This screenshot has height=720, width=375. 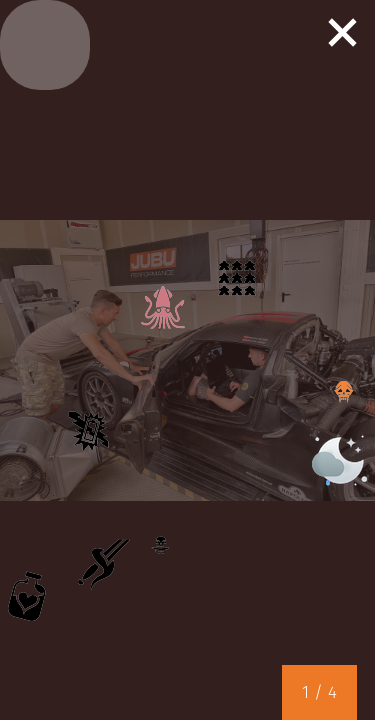 What do you see at coordinates (237, 278) in the screenshot?
I see `view your army or squad roster` at bounding box center [237, 278].